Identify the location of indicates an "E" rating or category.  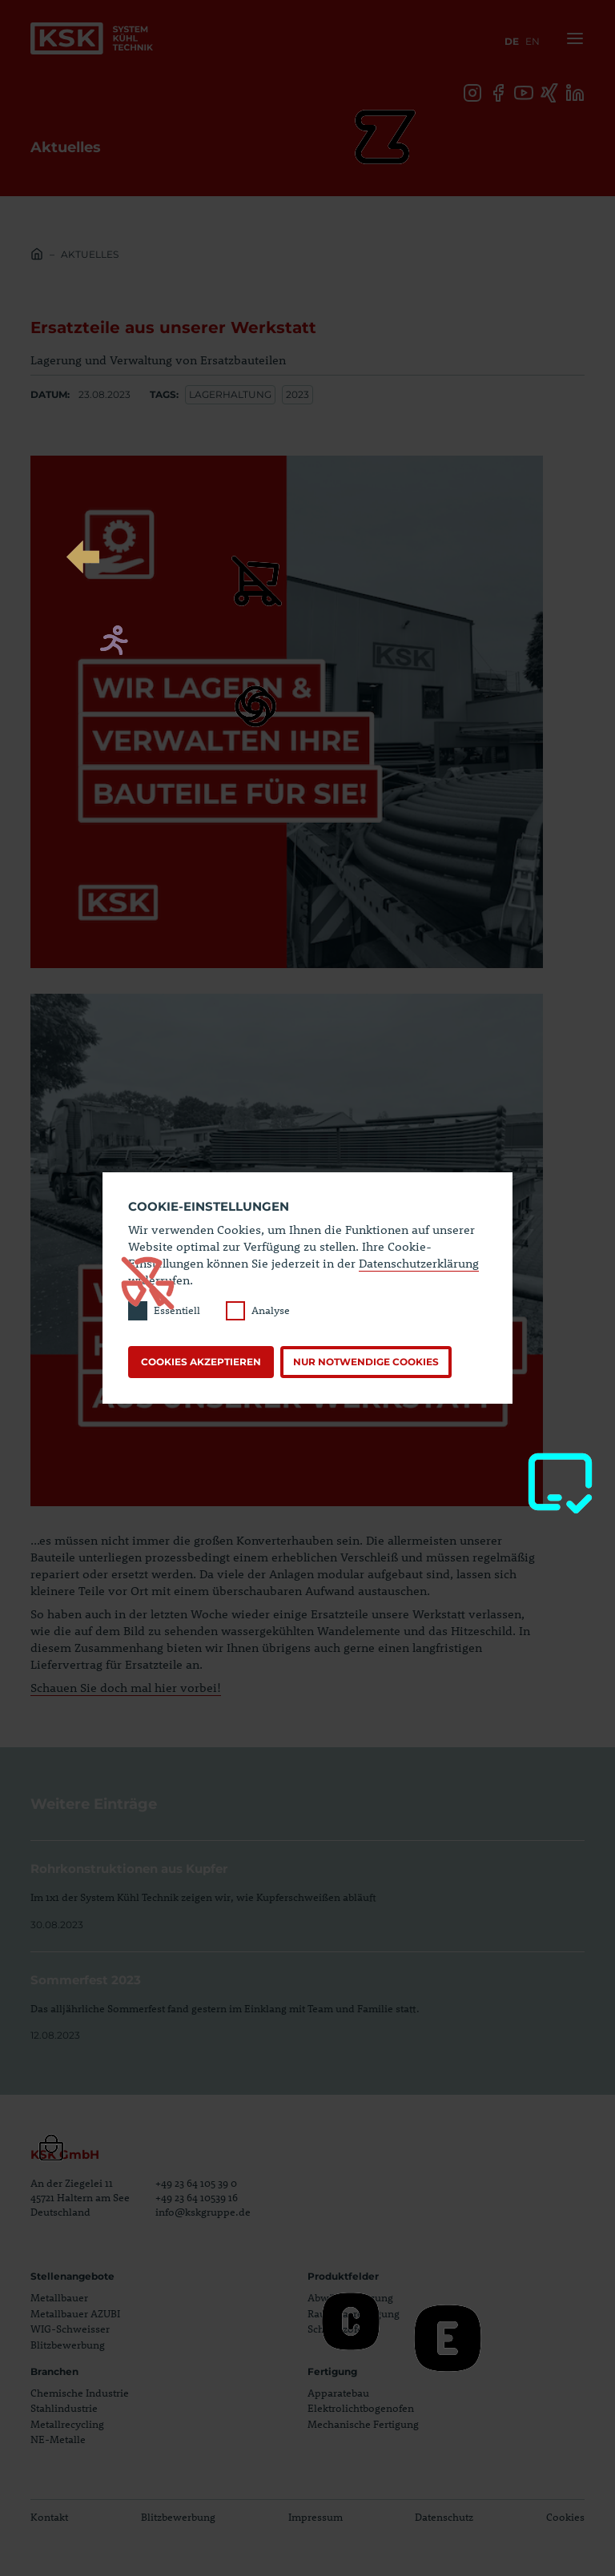
(448, 2338).